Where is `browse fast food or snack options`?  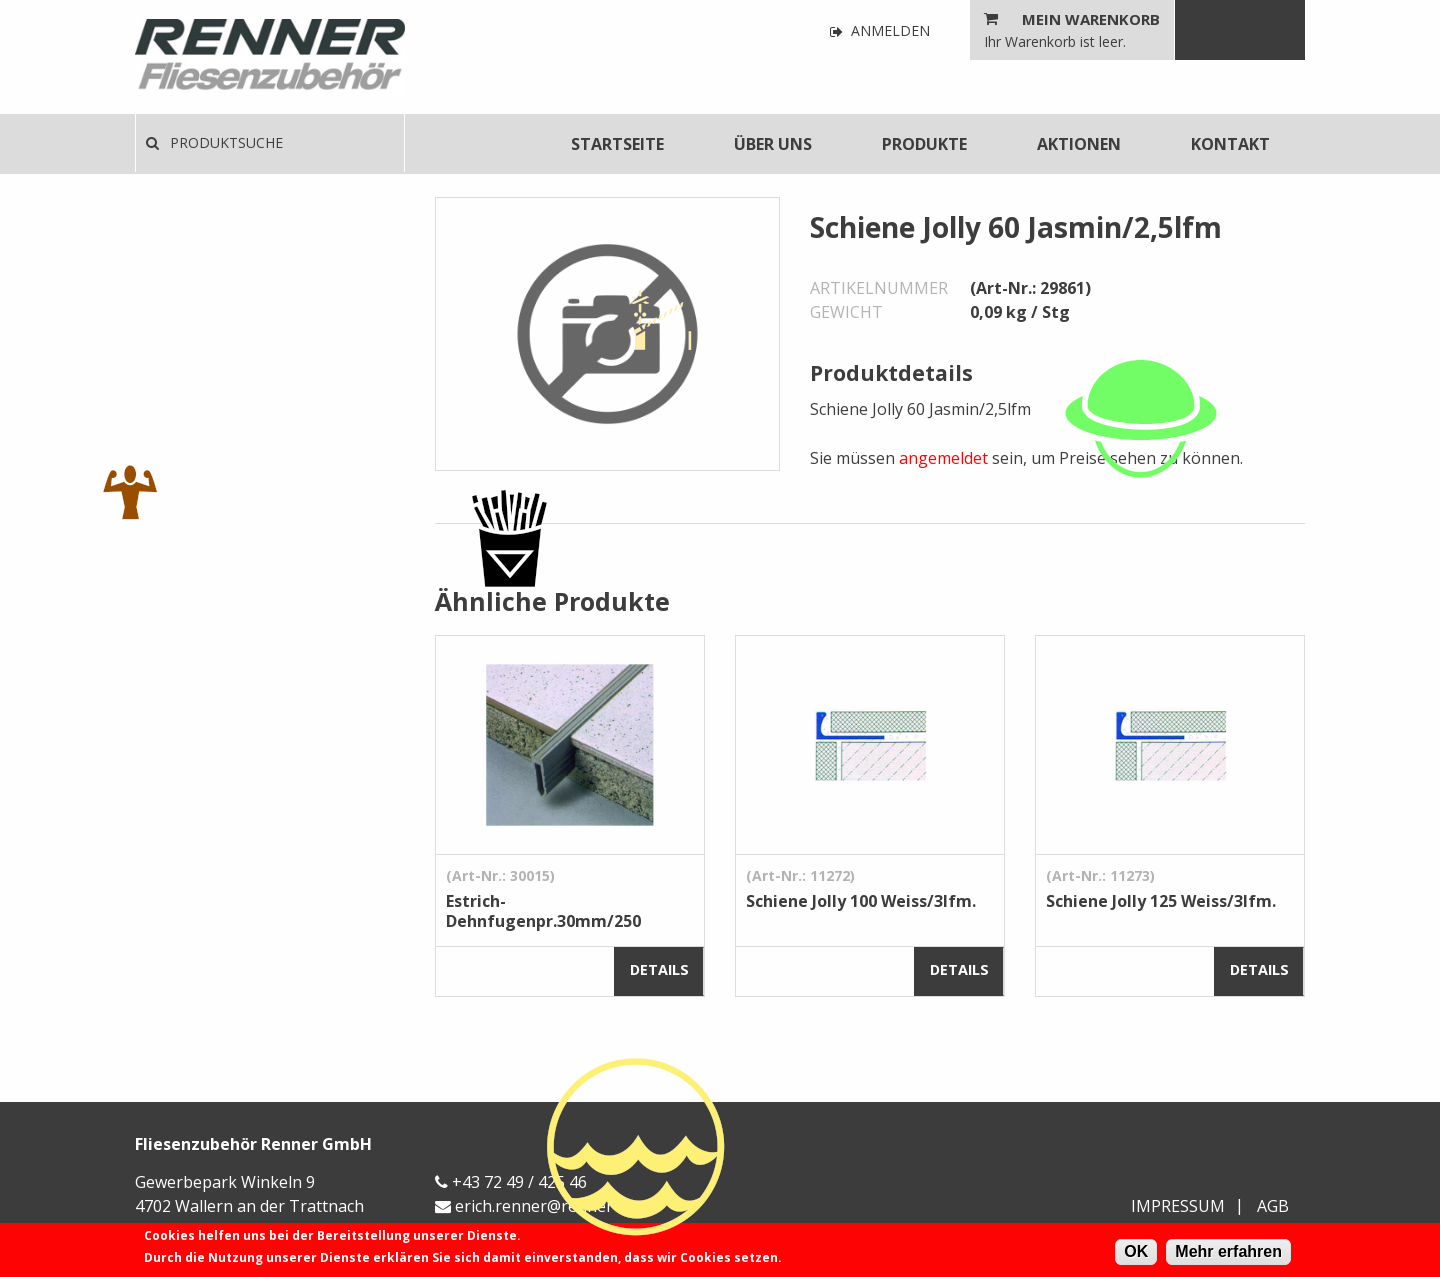 browse fast food or snack options is located at coordinates (510, 539).